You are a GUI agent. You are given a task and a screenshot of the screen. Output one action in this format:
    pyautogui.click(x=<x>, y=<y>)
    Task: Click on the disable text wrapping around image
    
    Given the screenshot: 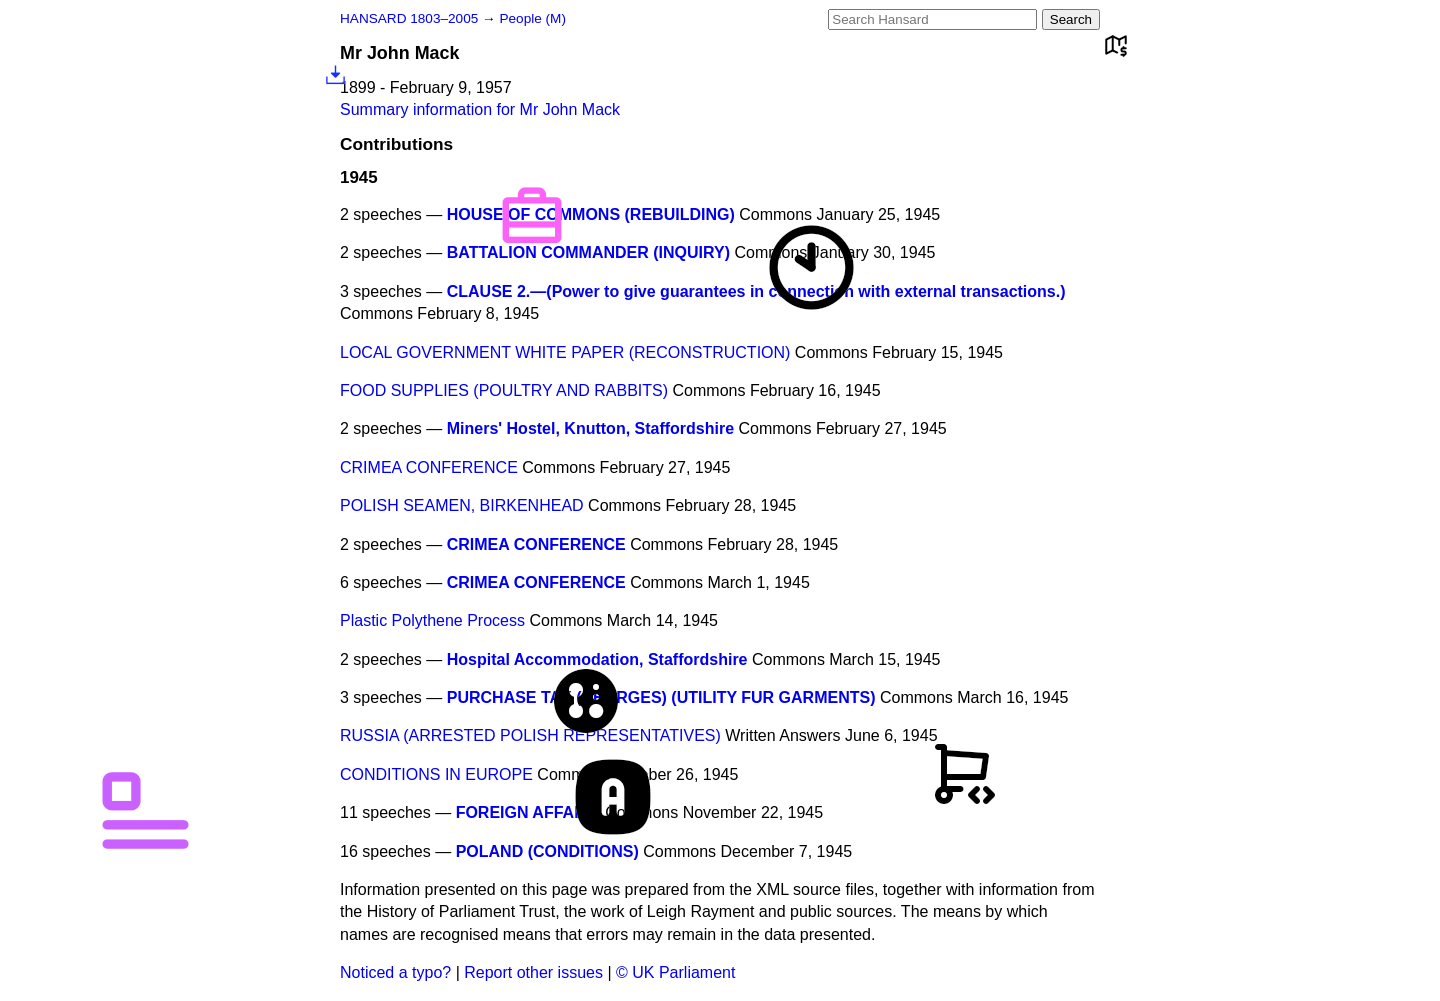 What is the action you would take?
    pyautogui.click(x=145, y=810)
    